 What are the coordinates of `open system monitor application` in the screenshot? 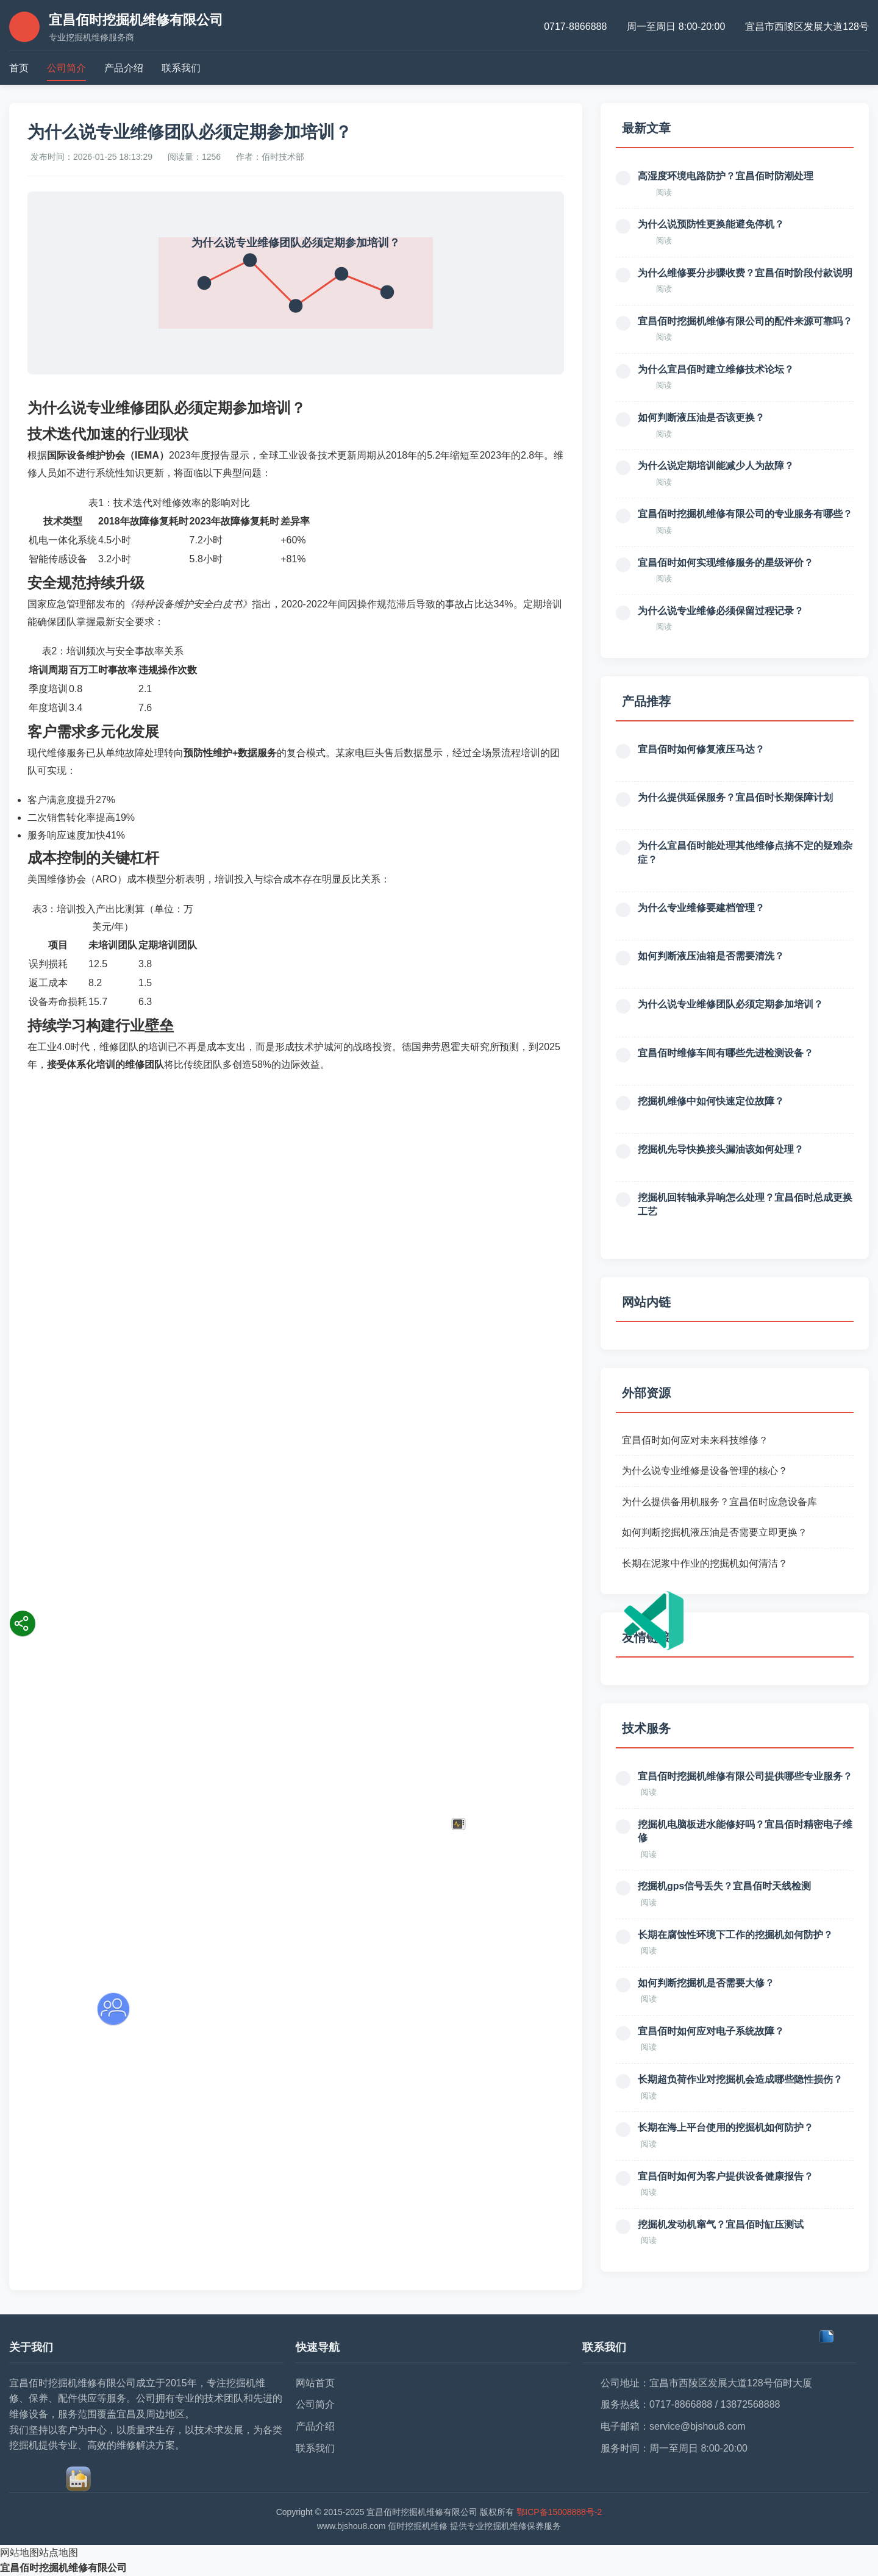 It's located at (459, 1824).